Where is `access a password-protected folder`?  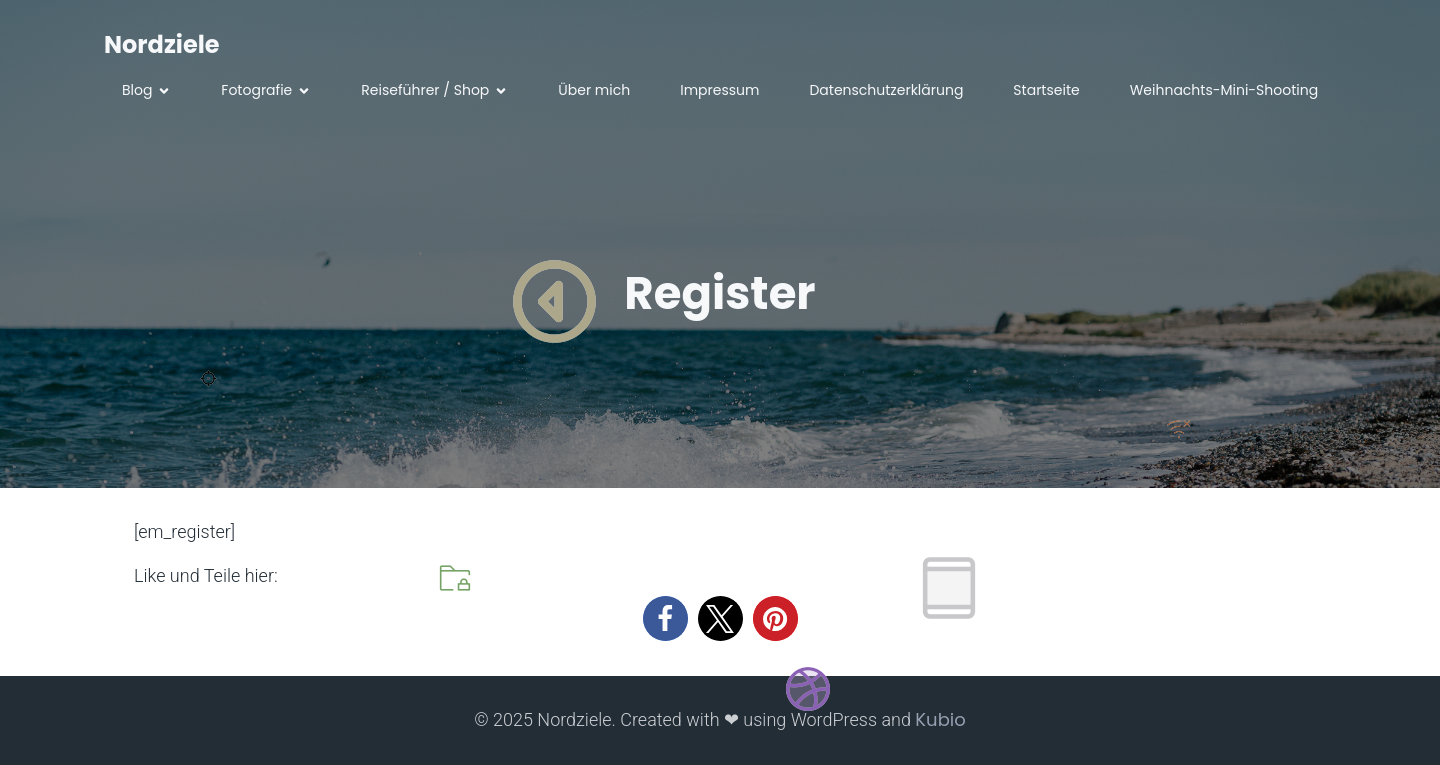 access a password-protected folder is located at coordinates (455, 578).